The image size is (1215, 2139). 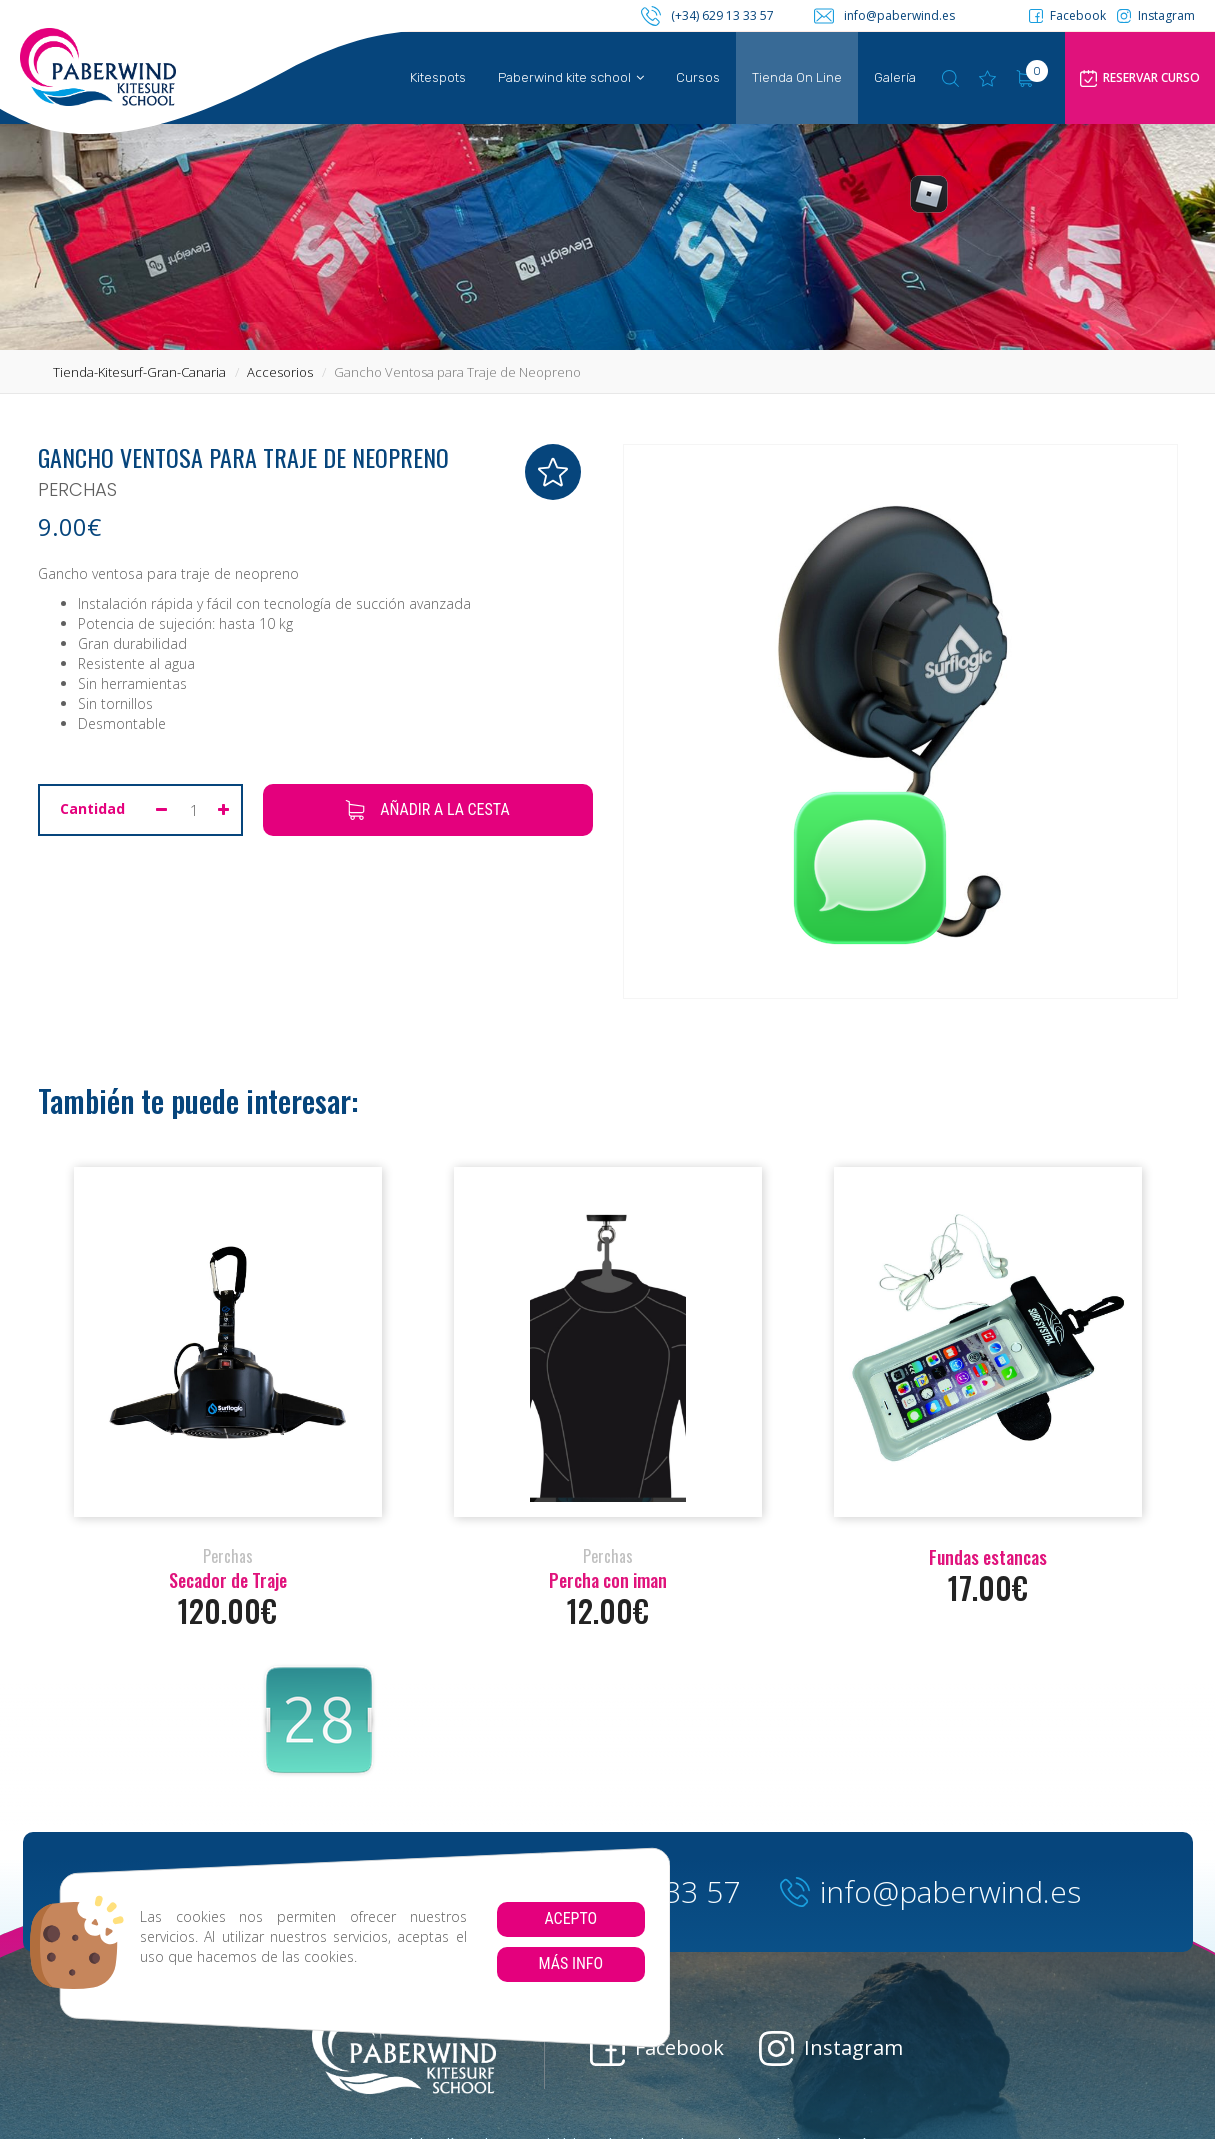 What do you see at coordinates (319, 1720) in the screenshot?
I see `open the calendar app` at bounding box center [319, 1720].